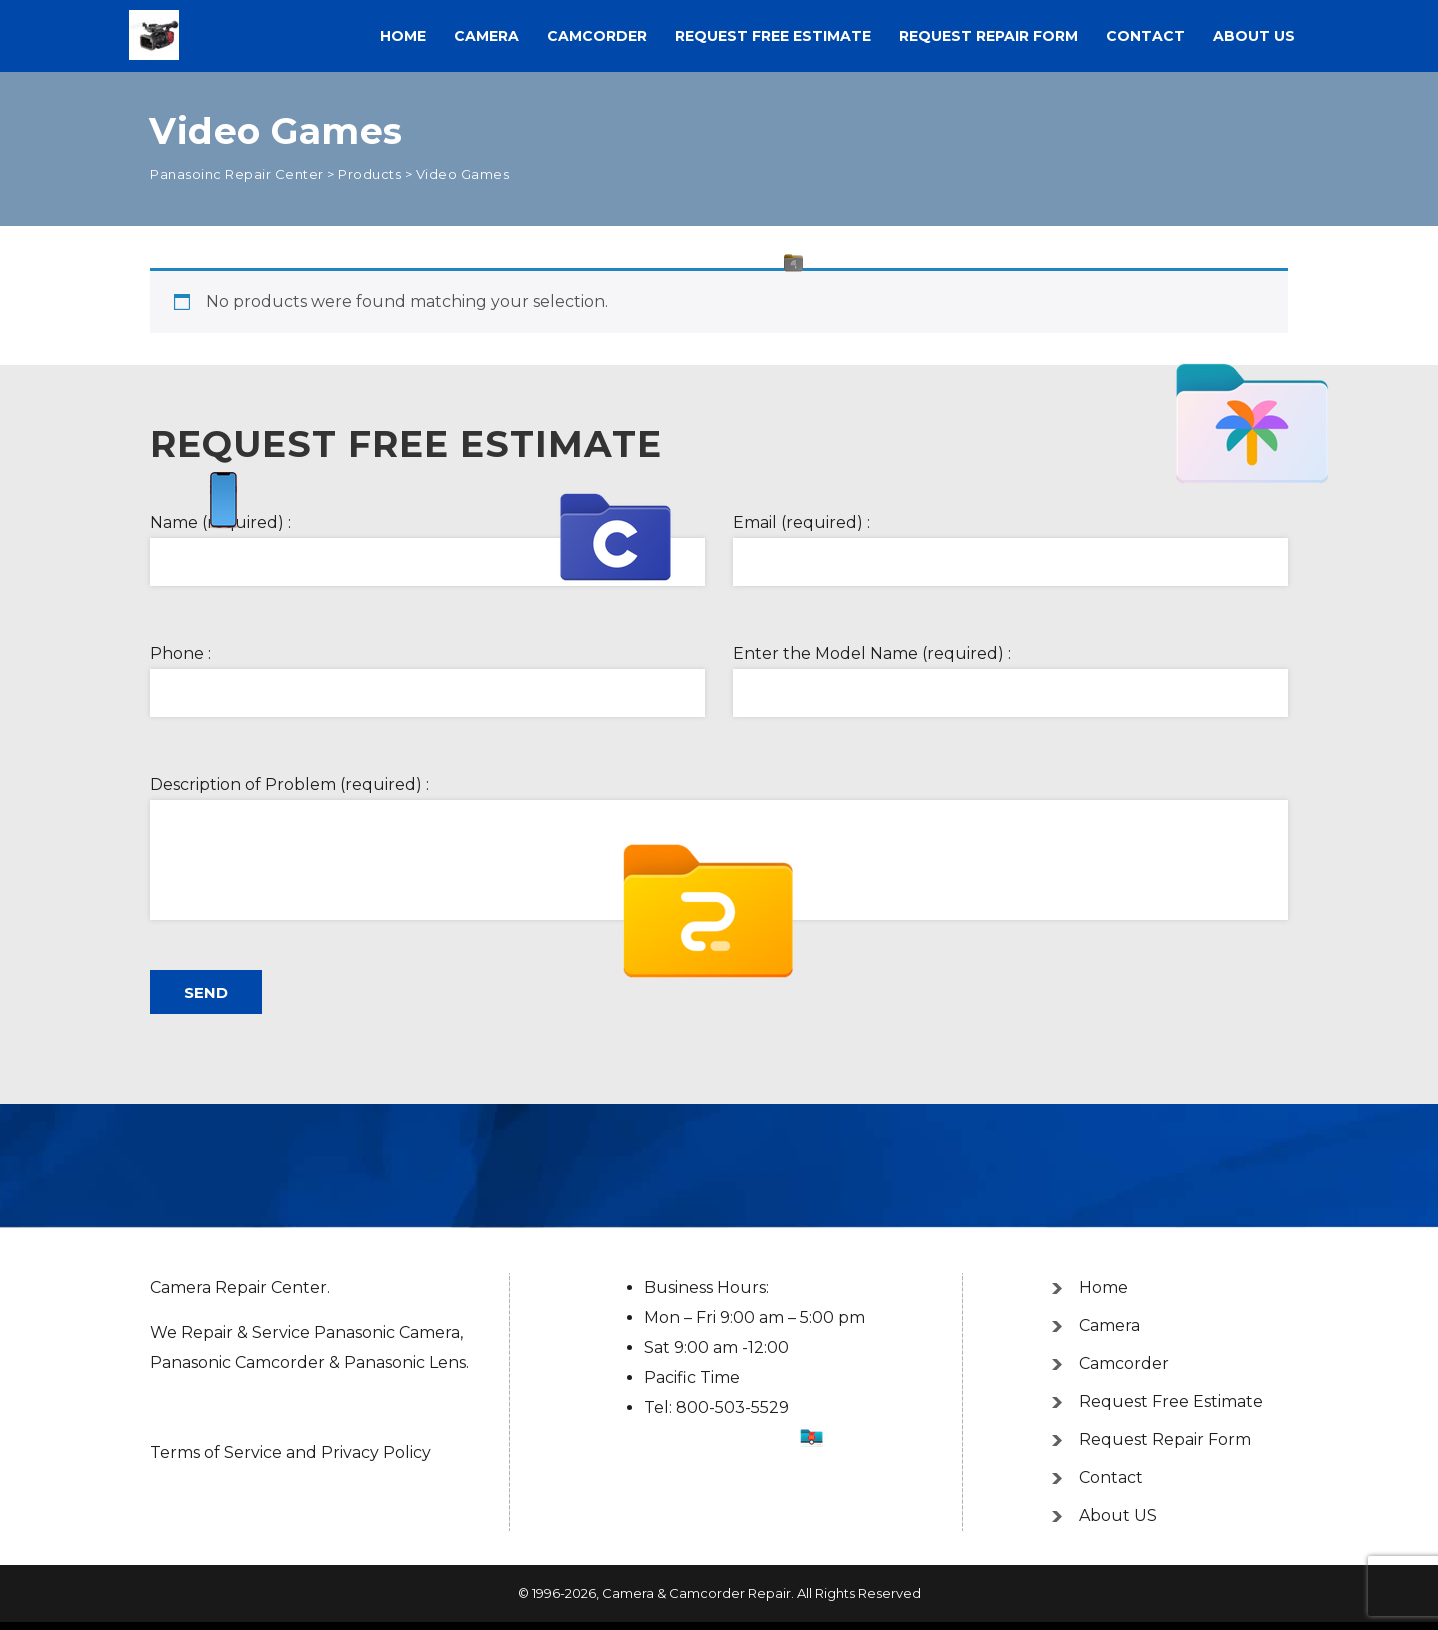 The image size is (1438, 1630). Describe the element at coordinates (811, 1438) in the screenshot. I see `open folder containing pokémon lure ball assets` at that location.